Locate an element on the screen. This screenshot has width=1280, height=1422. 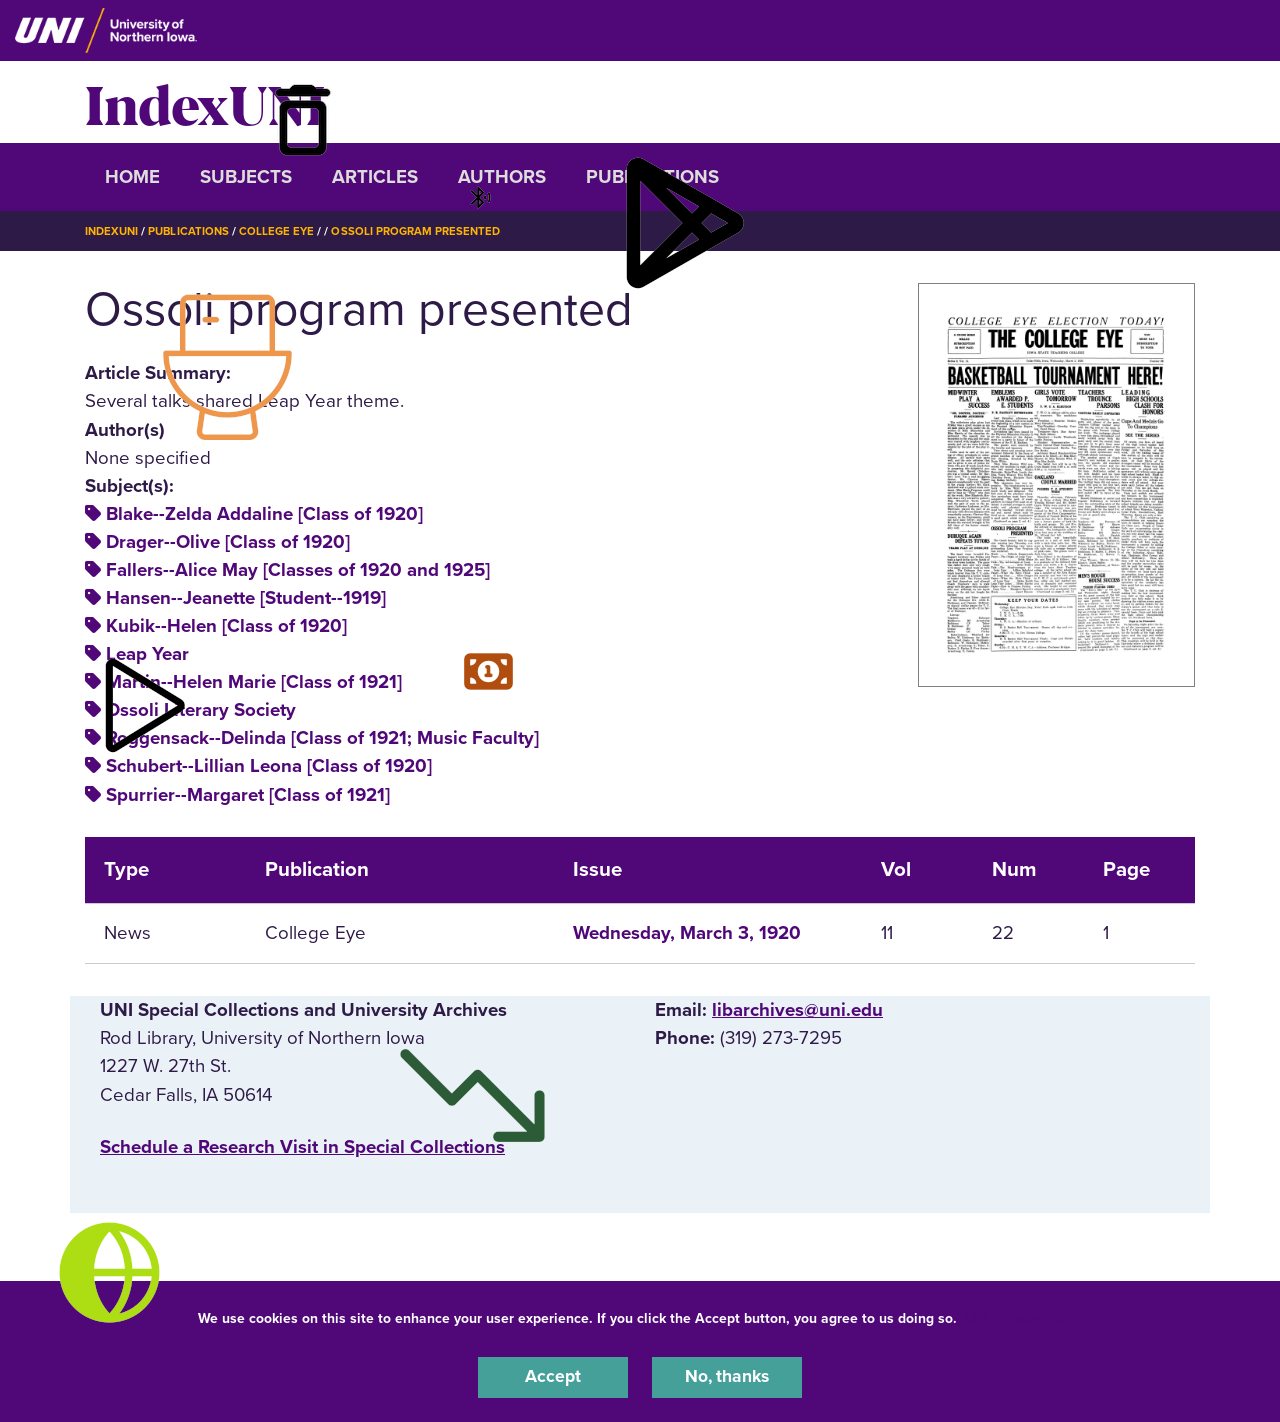
open google play store is located at coordinates (674, 223).